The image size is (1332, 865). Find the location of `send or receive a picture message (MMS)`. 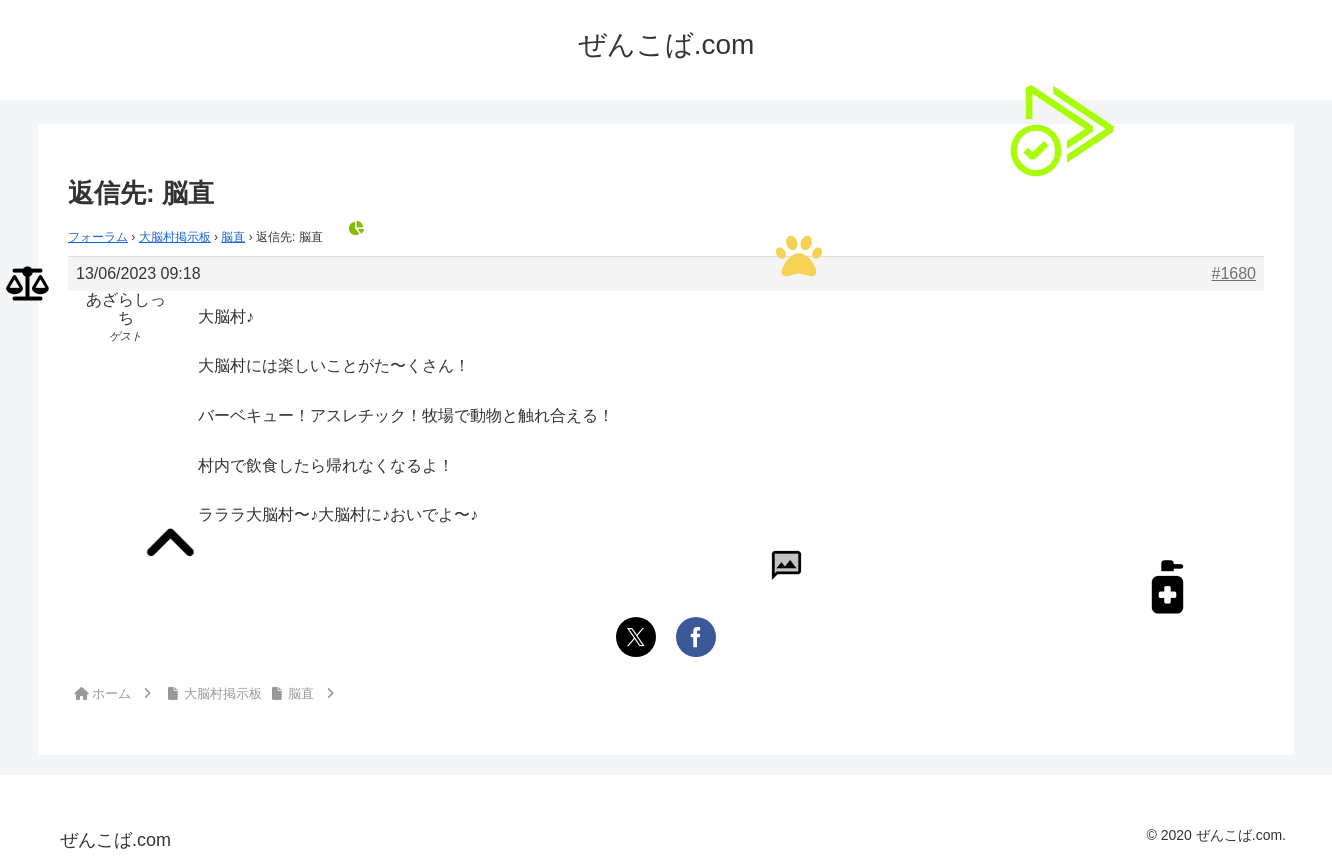

send or receive a picture message (MMS) is located at coordinates (786, 565).